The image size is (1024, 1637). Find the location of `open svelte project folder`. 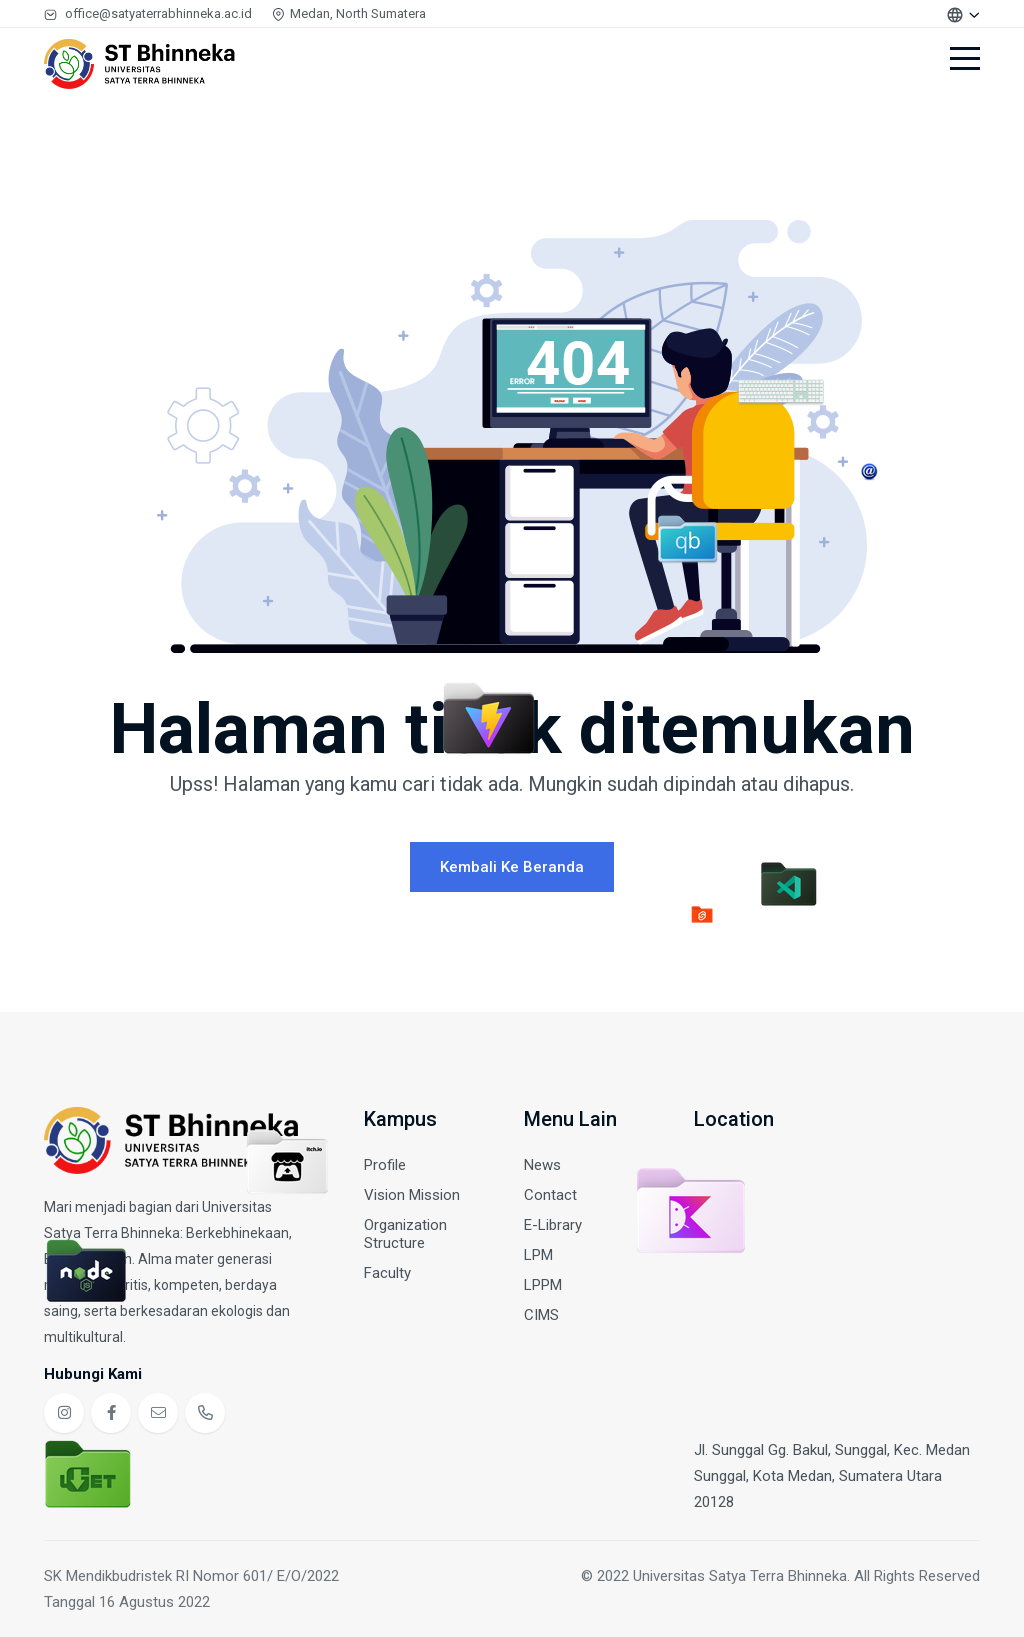

open svelte project folder is located at coordinates (702, 915).